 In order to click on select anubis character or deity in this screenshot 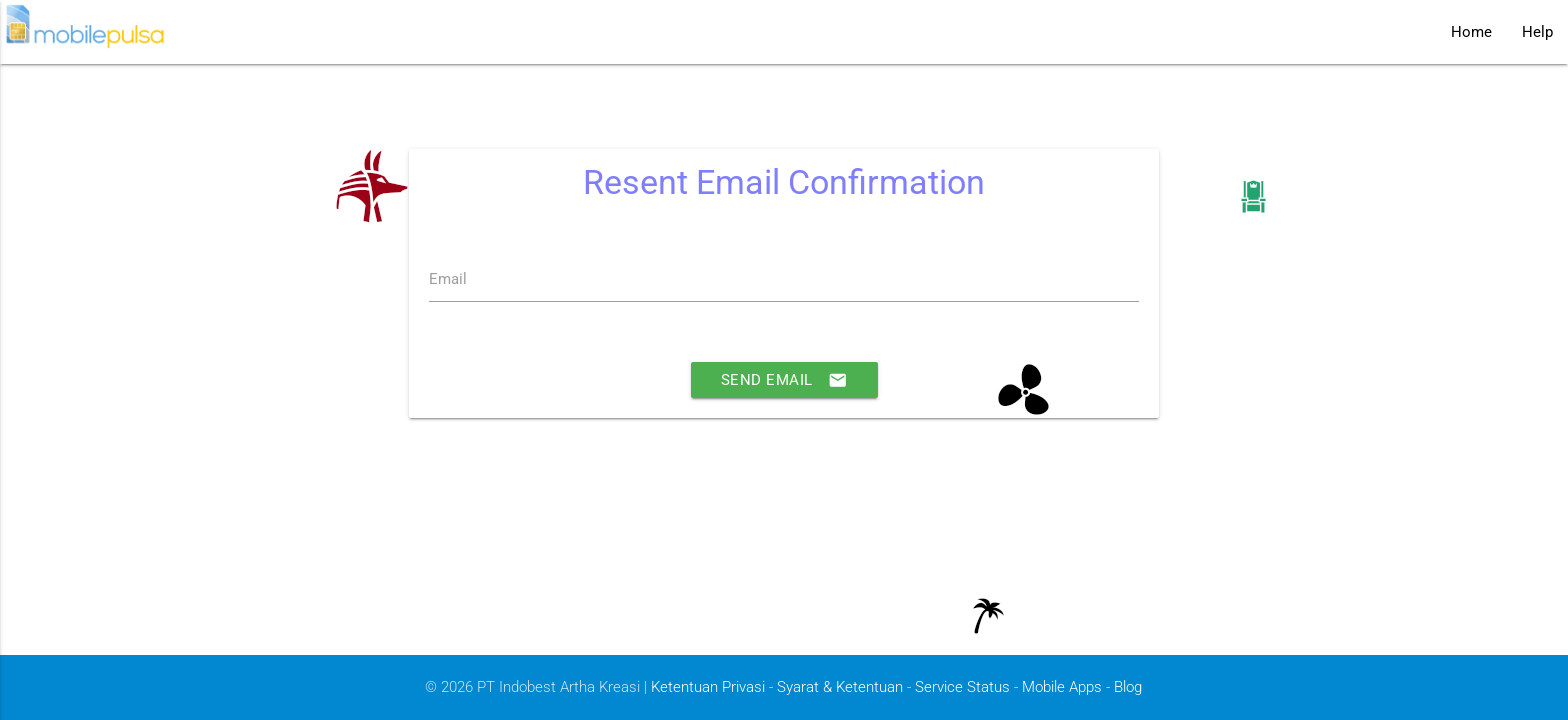, I will do `click(372, 186)`.